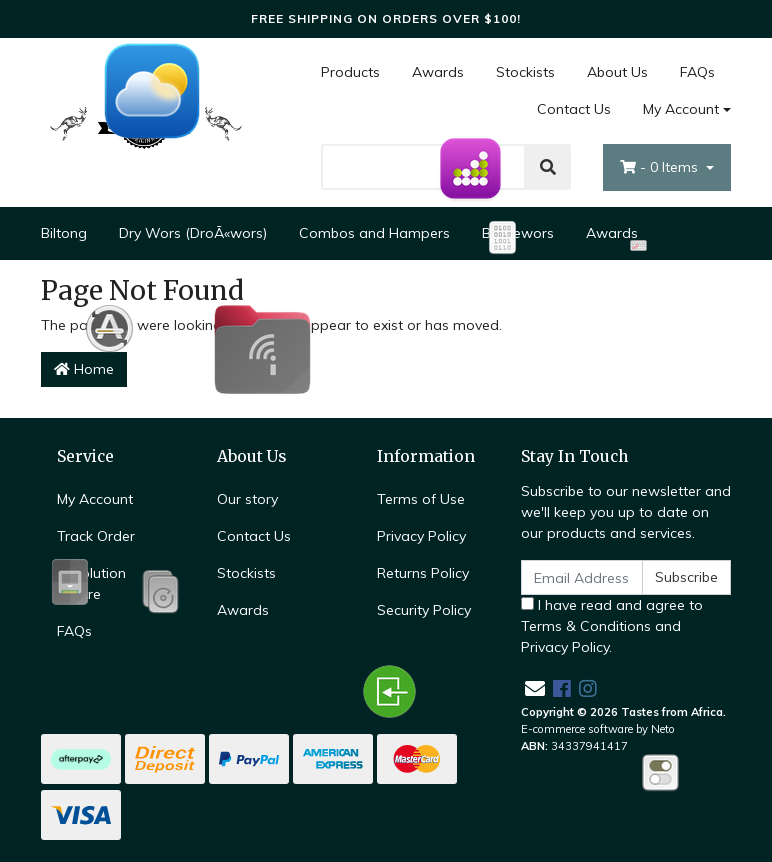 This screenshot has width=772, height=862. I want to click on access multiple disk drives or storage devices, so click(160, 591).